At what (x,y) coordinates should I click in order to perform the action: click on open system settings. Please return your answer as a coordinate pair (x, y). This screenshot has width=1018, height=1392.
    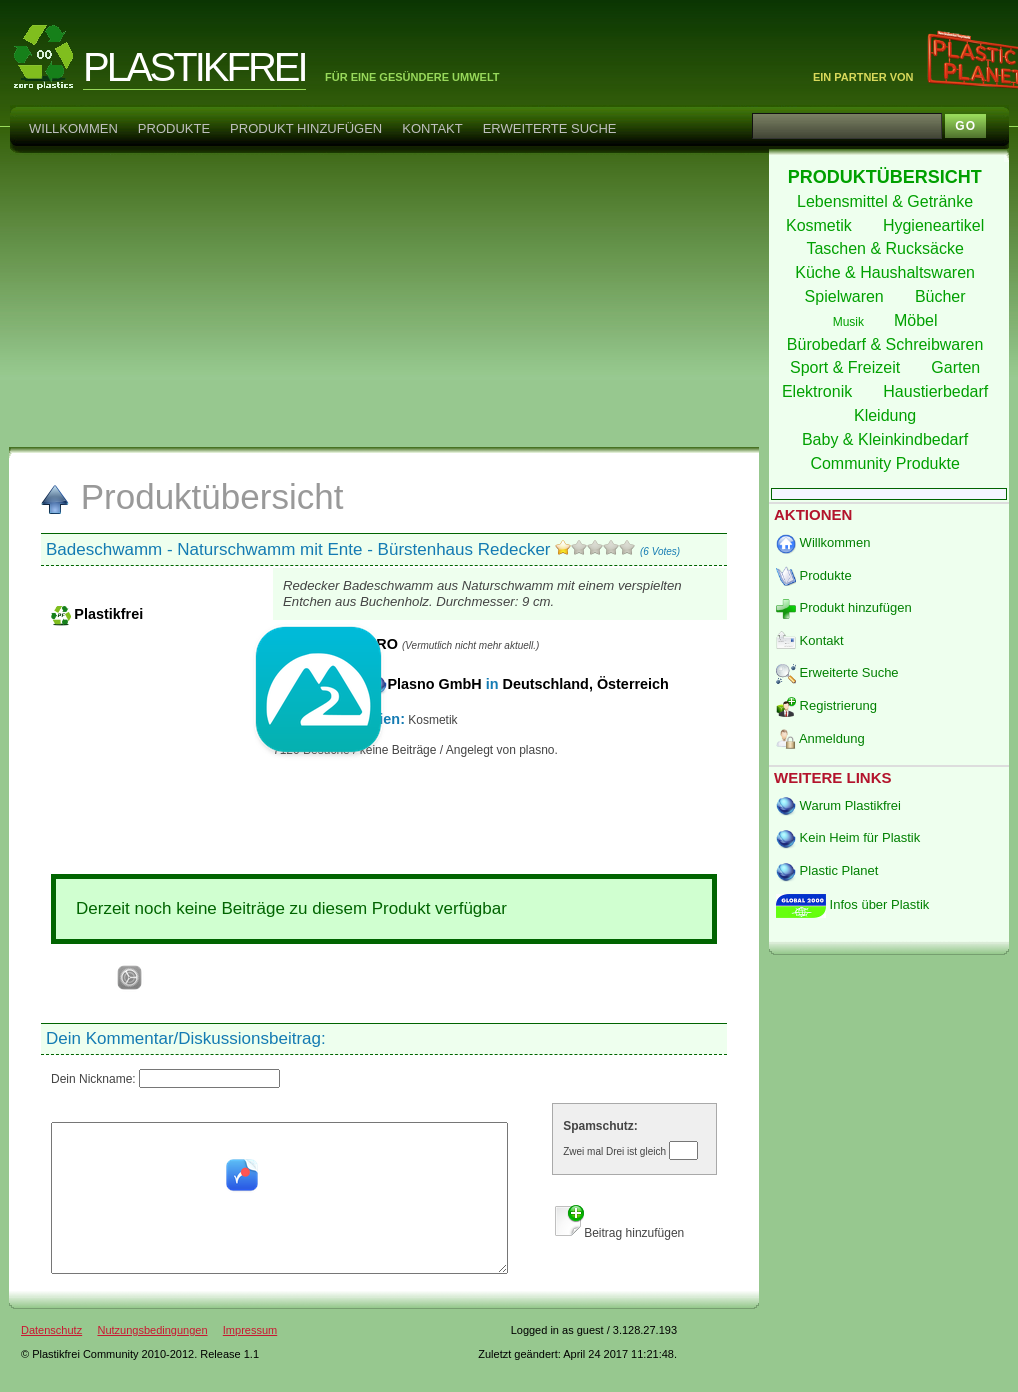
    Looking at the image, I should click on (129, 977).